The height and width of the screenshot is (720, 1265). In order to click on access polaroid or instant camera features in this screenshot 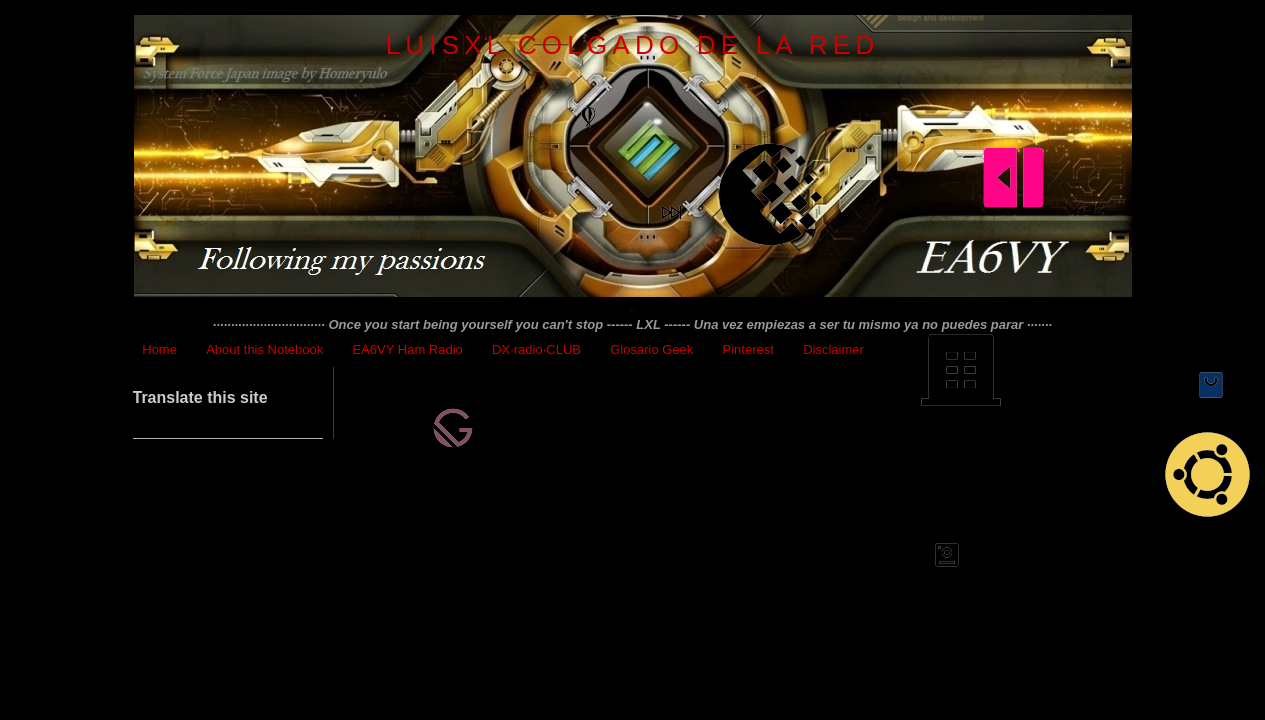, I will do `click(947, 555)`.